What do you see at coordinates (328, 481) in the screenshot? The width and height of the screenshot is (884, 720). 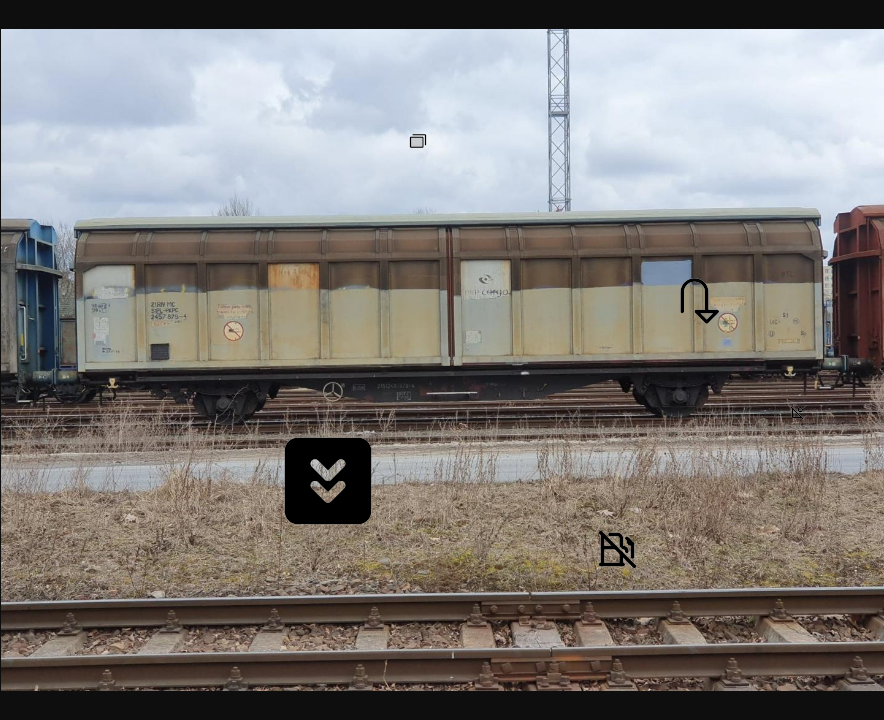 I see `scroll down or view more content` at bounding box center [328, 481].